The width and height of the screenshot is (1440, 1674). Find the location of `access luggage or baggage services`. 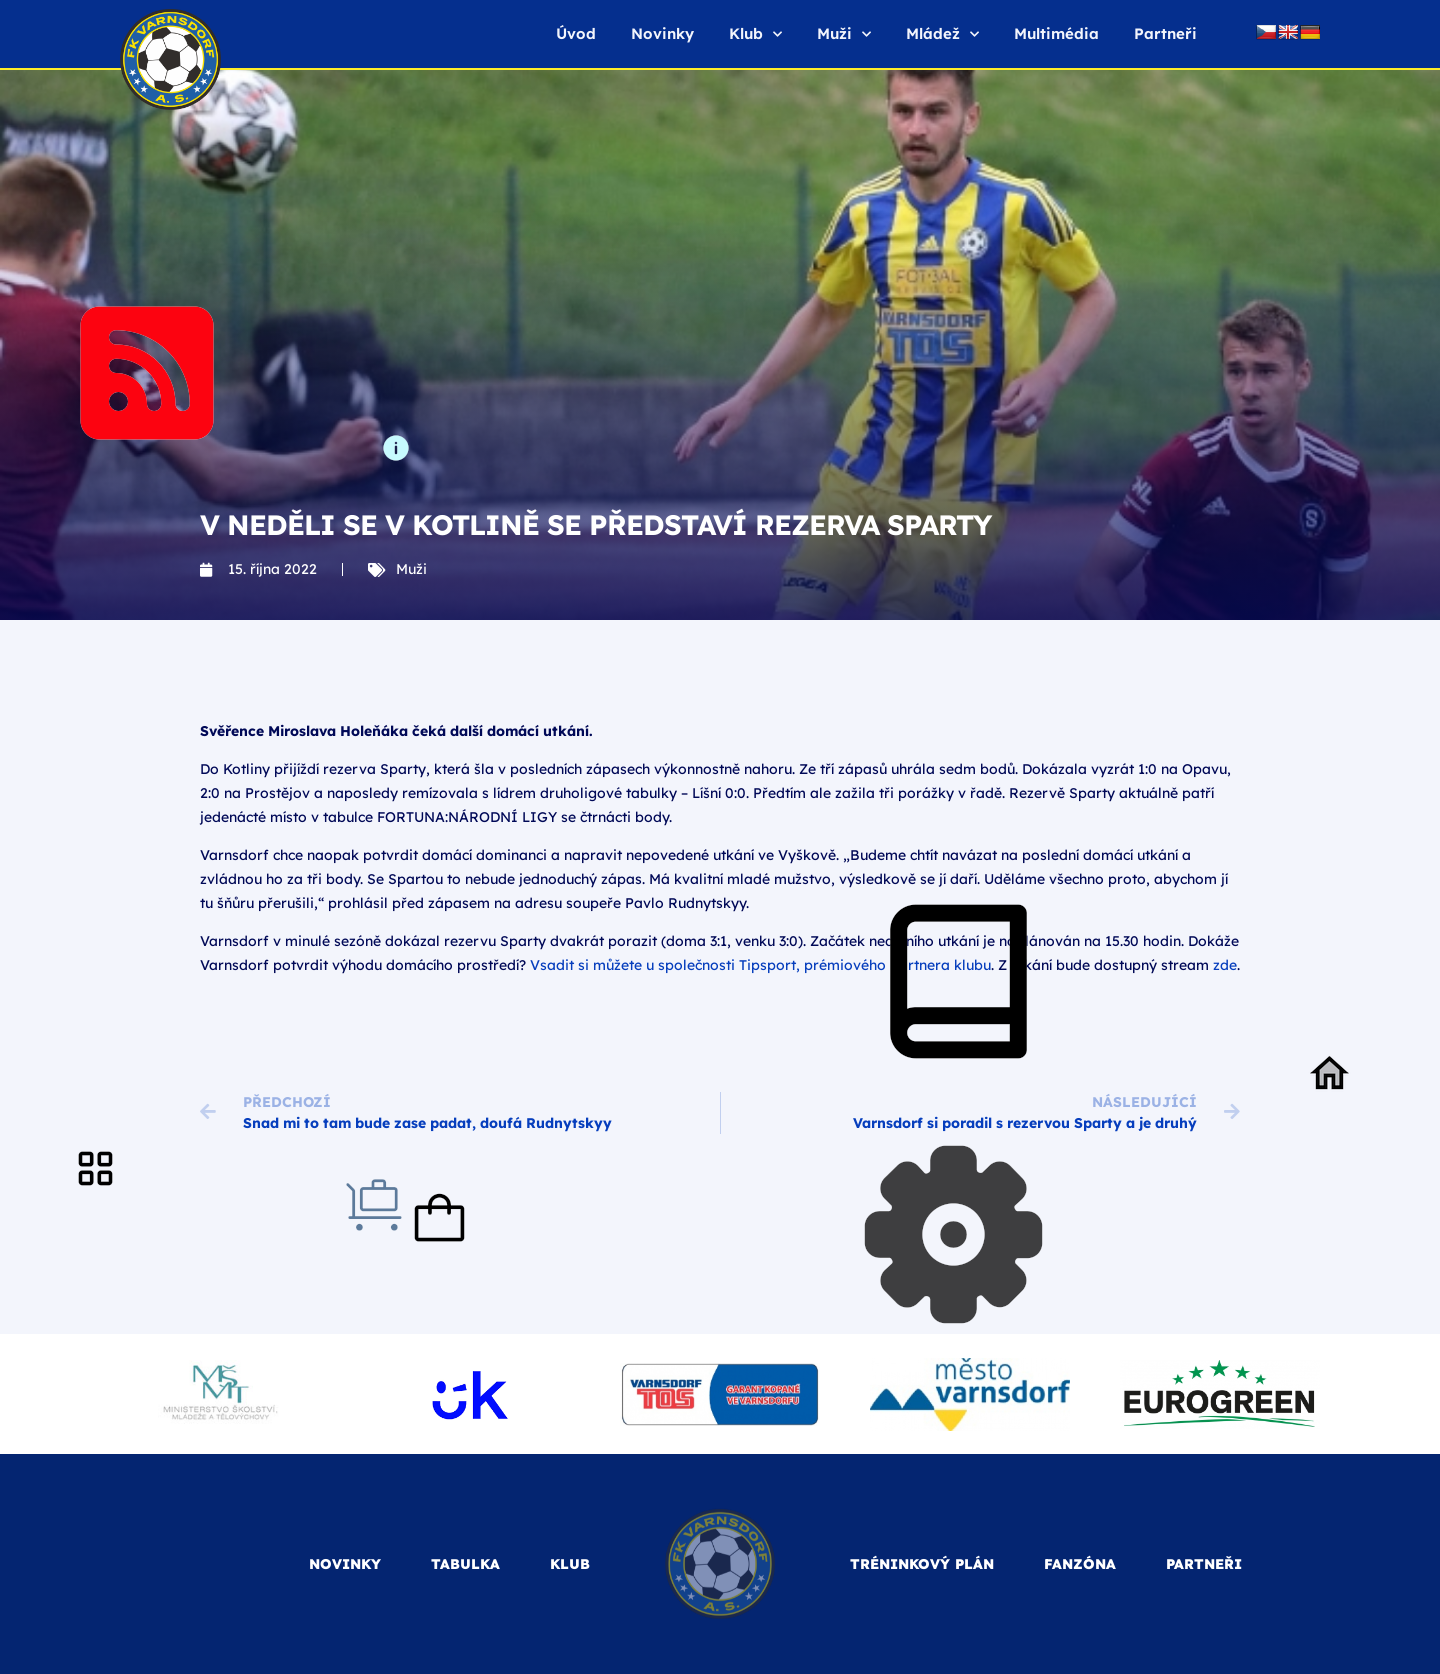

access luggage or baggage services is located at coordinates (373, 1204).